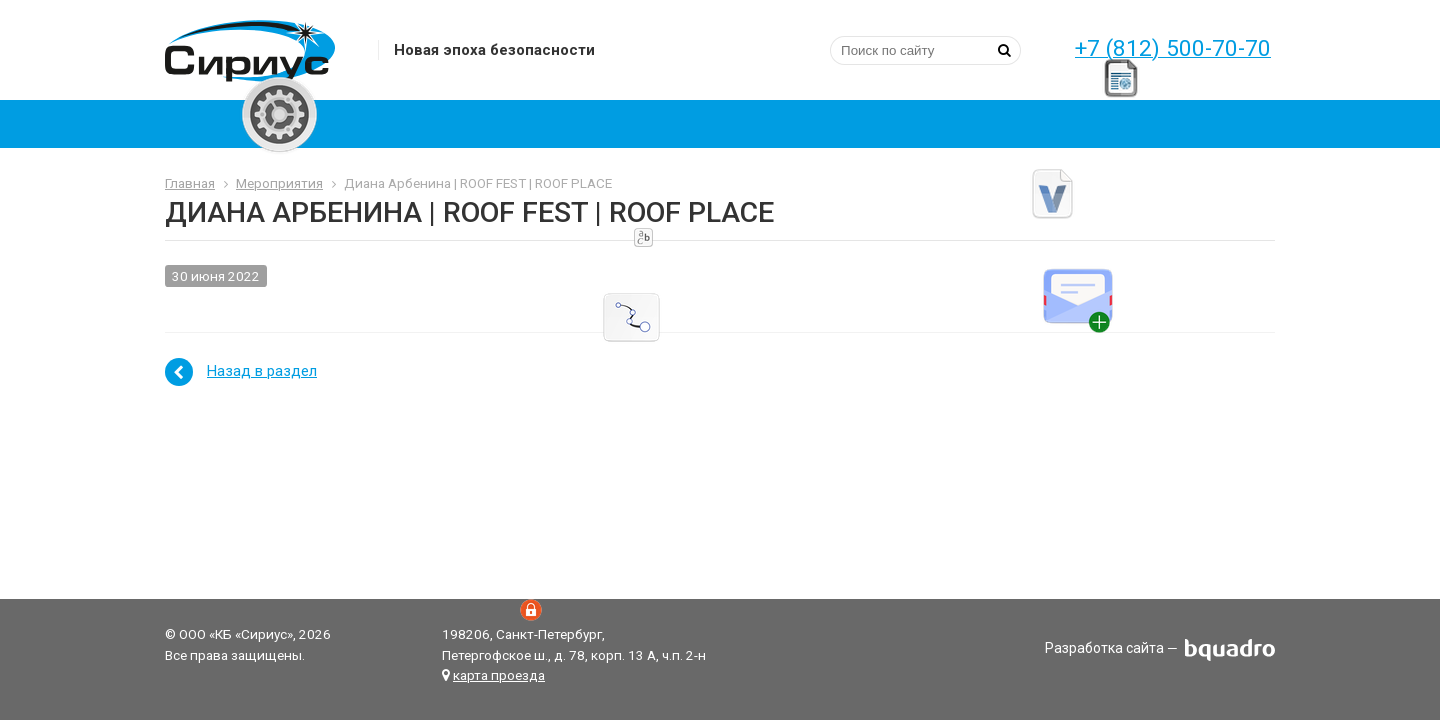  What do you see at coordinates (1121, 78) in the screenshot?
I see `open a libreoffice web document` at bounding box center [1121, 78].